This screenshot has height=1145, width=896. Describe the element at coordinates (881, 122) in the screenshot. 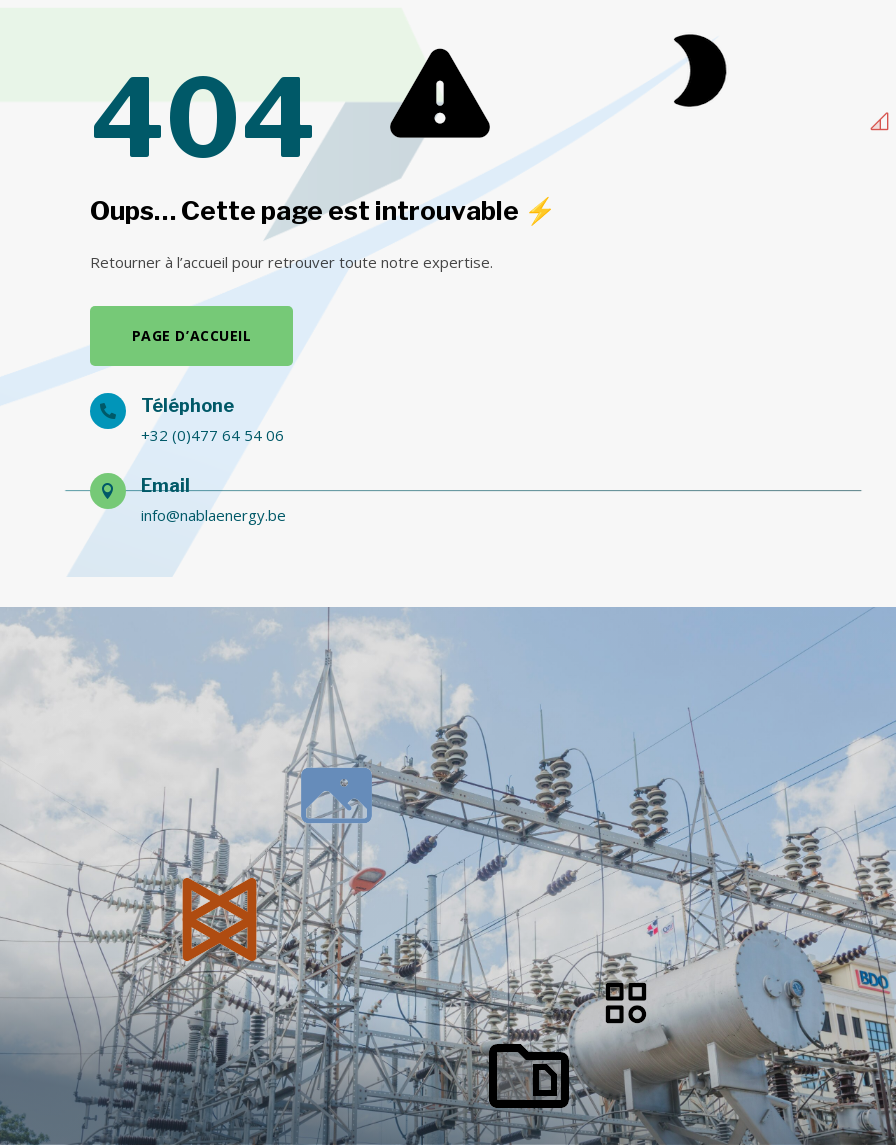

I see `indicates medium cellular signal strength` at that location.